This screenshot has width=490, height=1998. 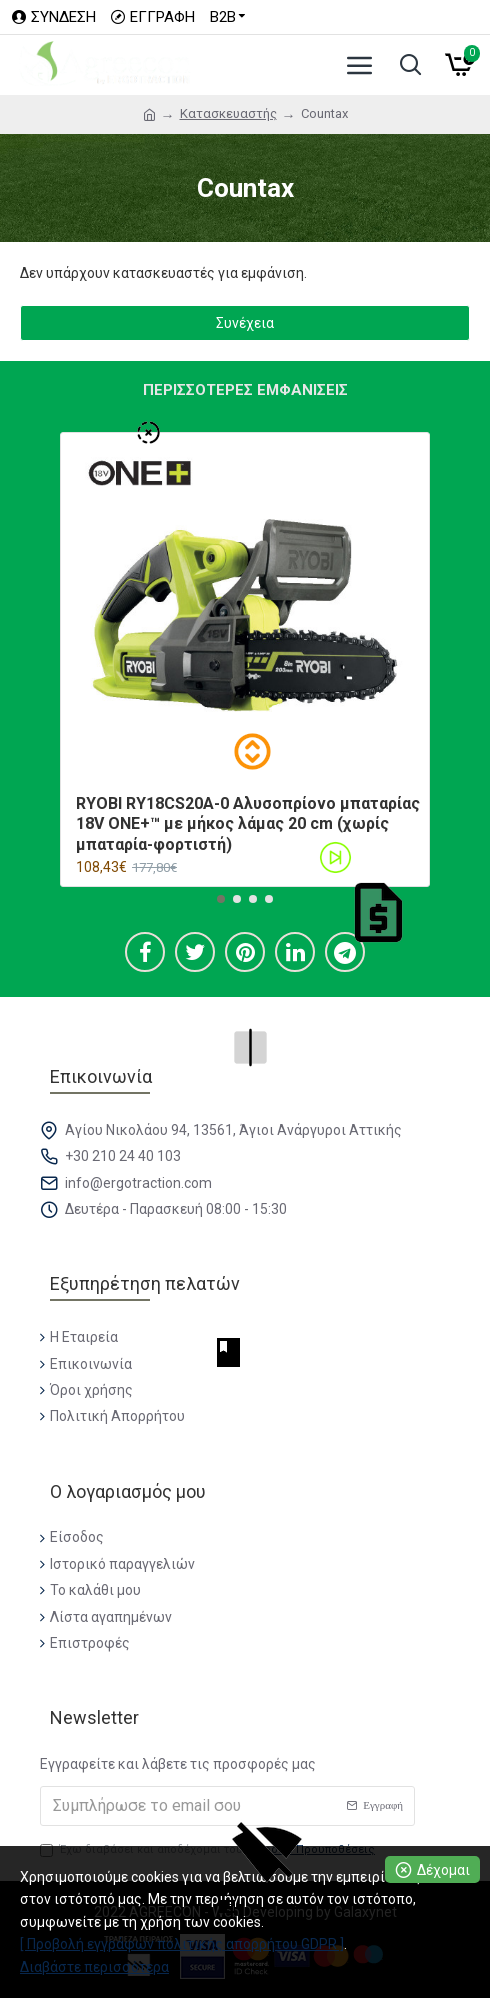 I want to click on request a price quote or estimate, so click(x=378, y=912).